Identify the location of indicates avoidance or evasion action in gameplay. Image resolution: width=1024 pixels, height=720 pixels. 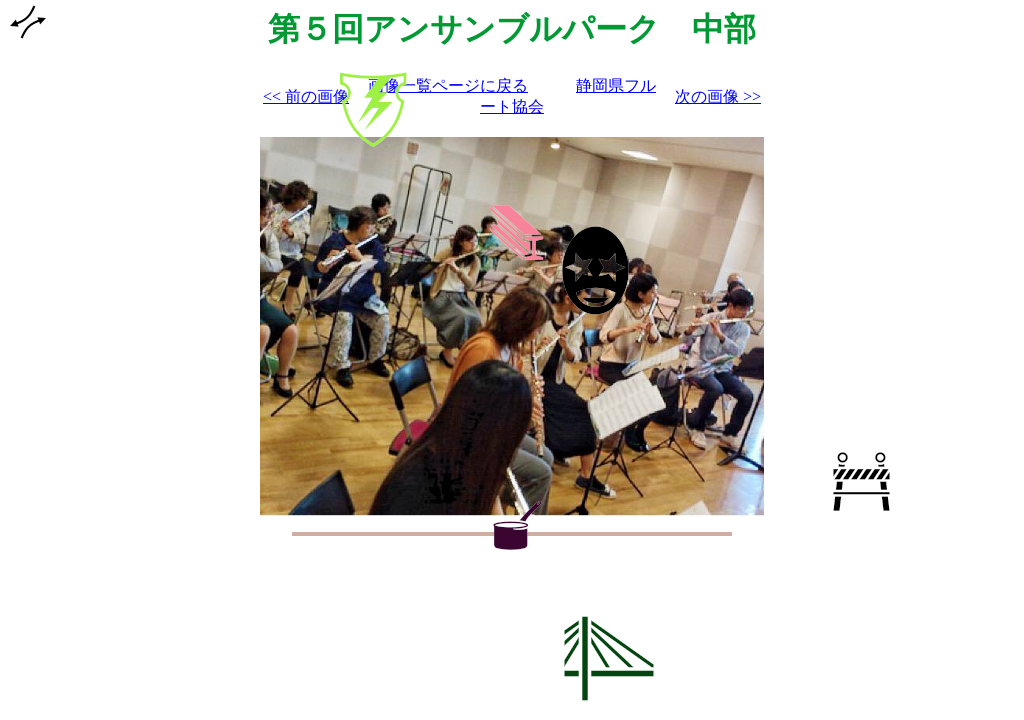
(28, 22).